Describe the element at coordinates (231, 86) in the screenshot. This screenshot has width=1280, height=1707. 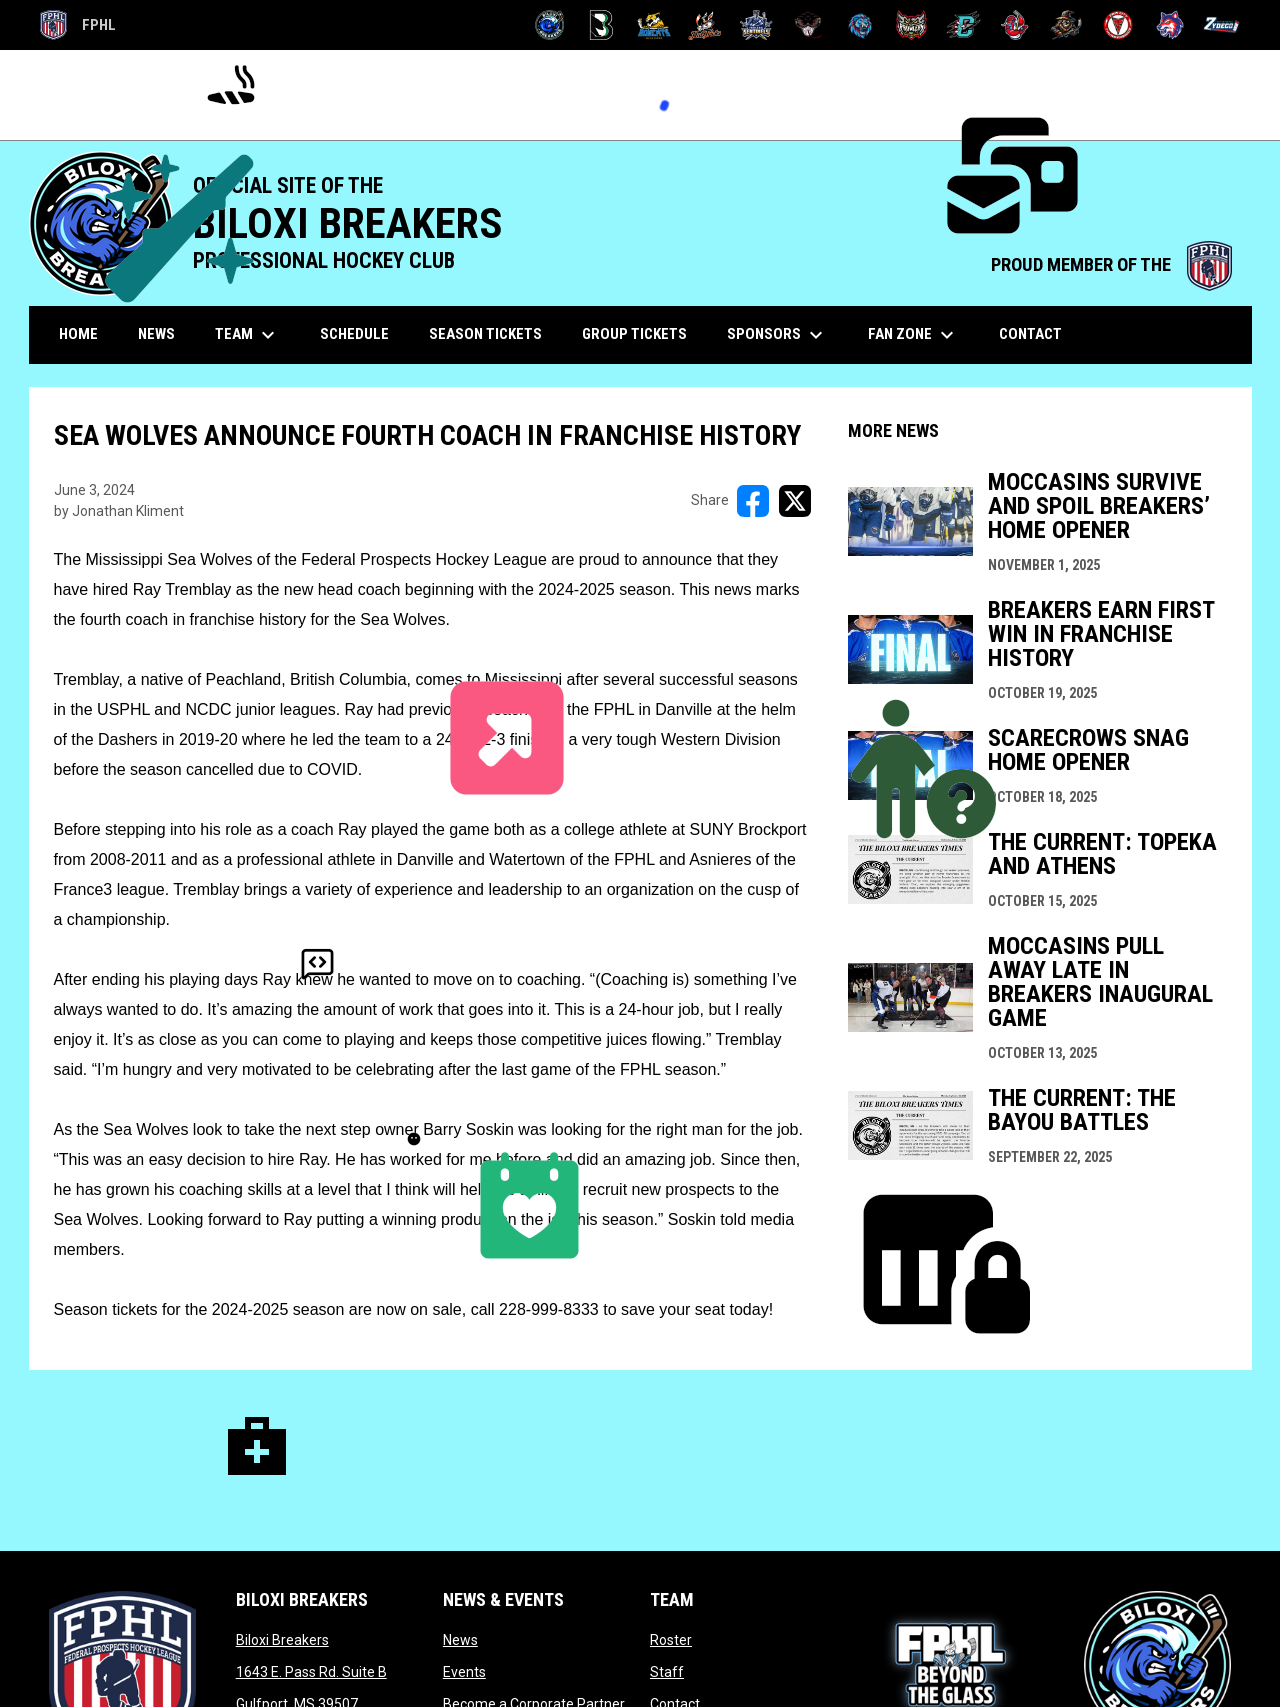
I see `indicates cannabis or smoking-related content` at that location.